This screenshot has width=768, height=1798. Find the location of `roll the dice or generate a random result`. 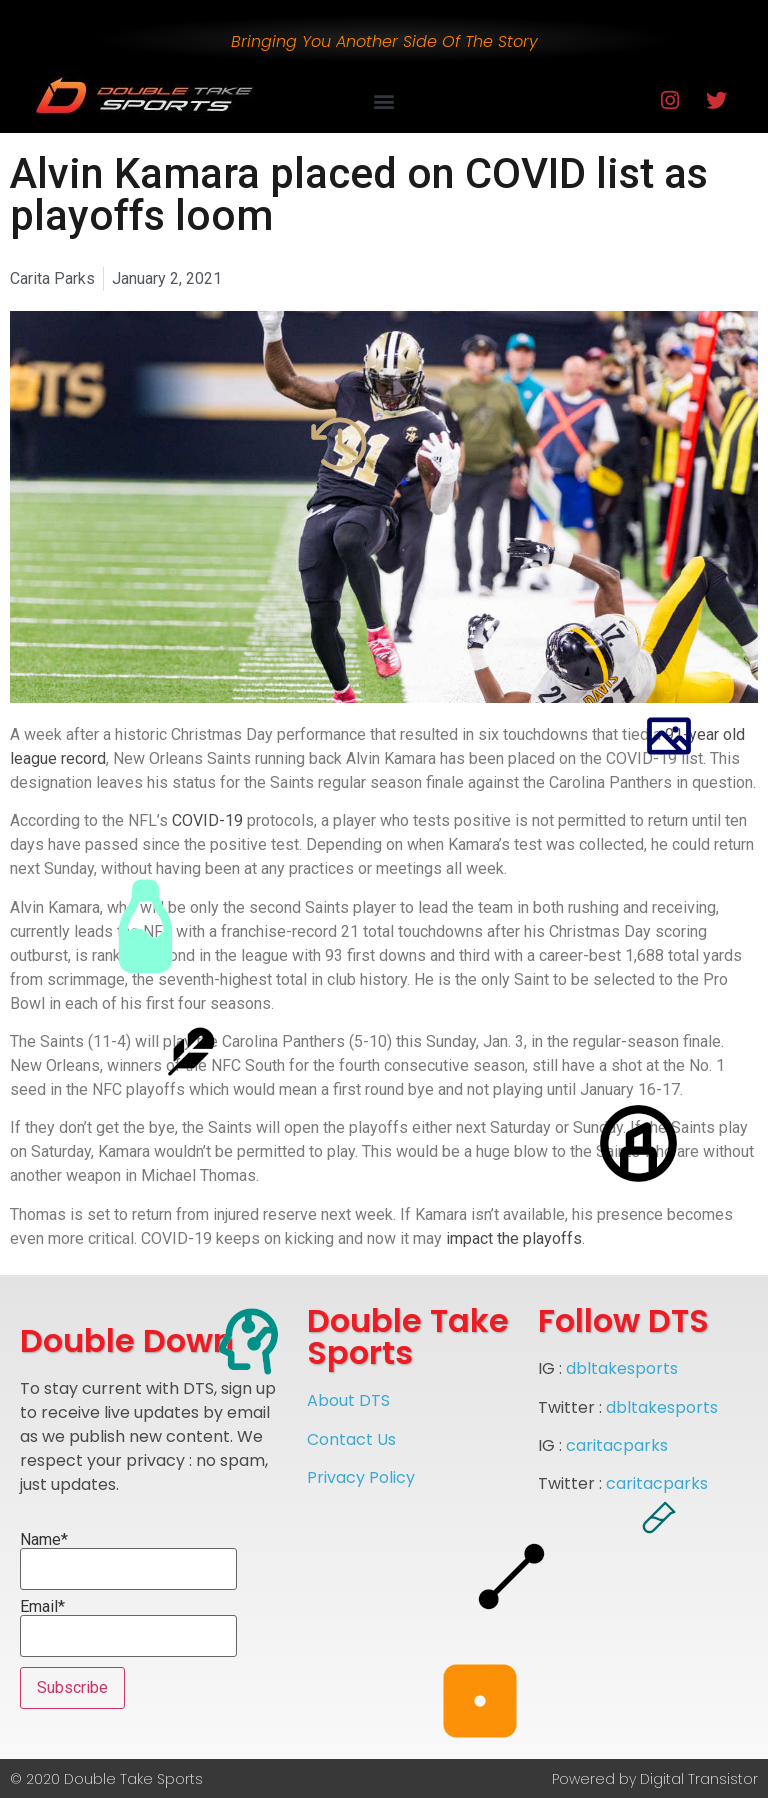

roll the dice or generate a random result is located at coordinates (480, 1701).